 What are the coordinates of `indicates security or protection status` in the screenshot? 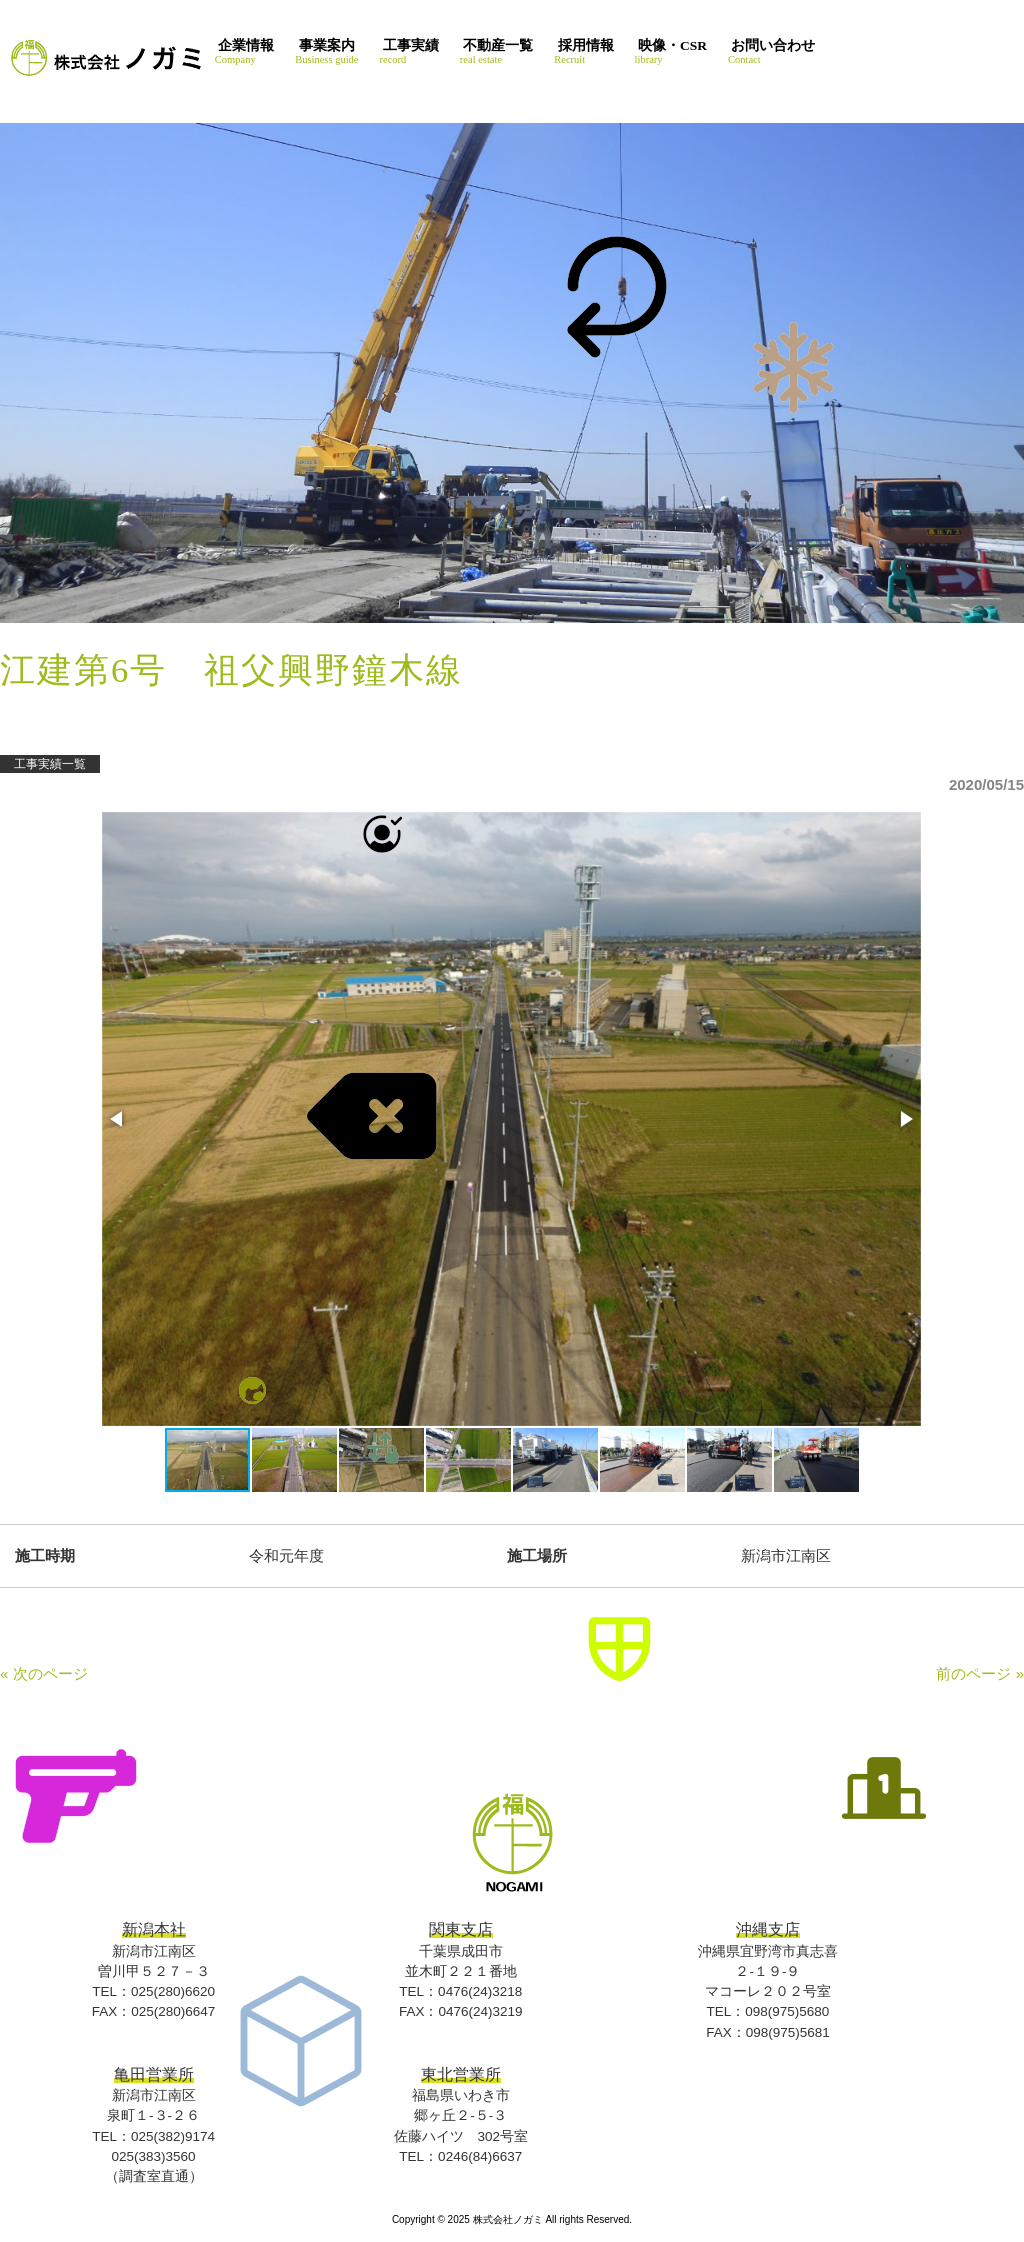 It's located at (619, 1645).